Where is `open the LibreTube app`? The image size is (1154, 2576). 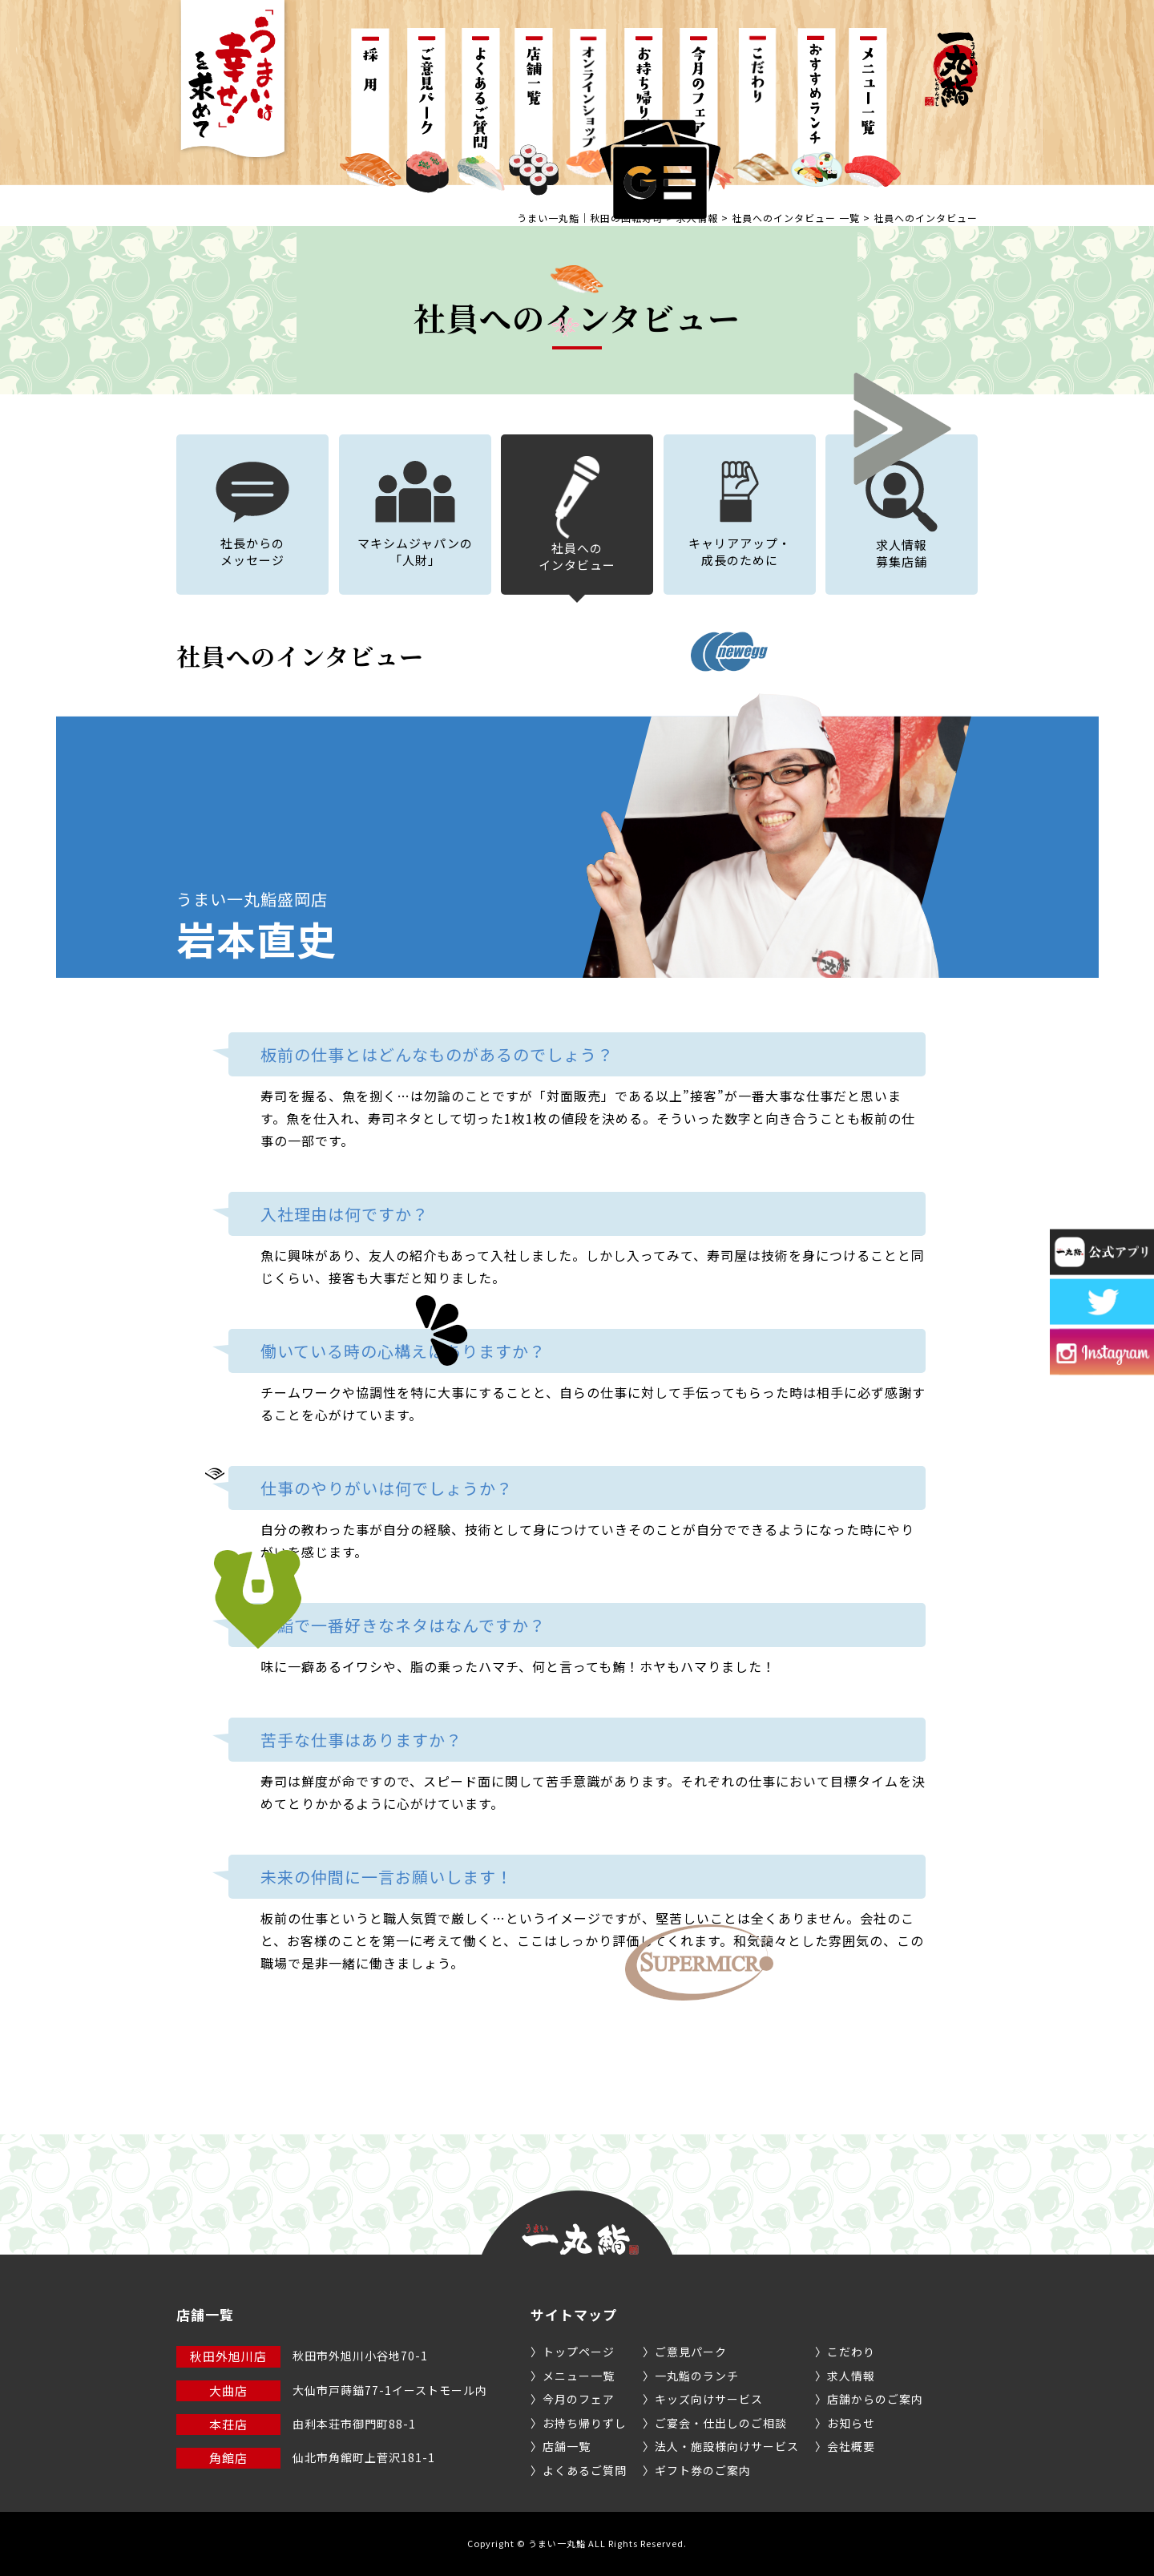
open the LibreTube app is located at coordinates (902, 429).